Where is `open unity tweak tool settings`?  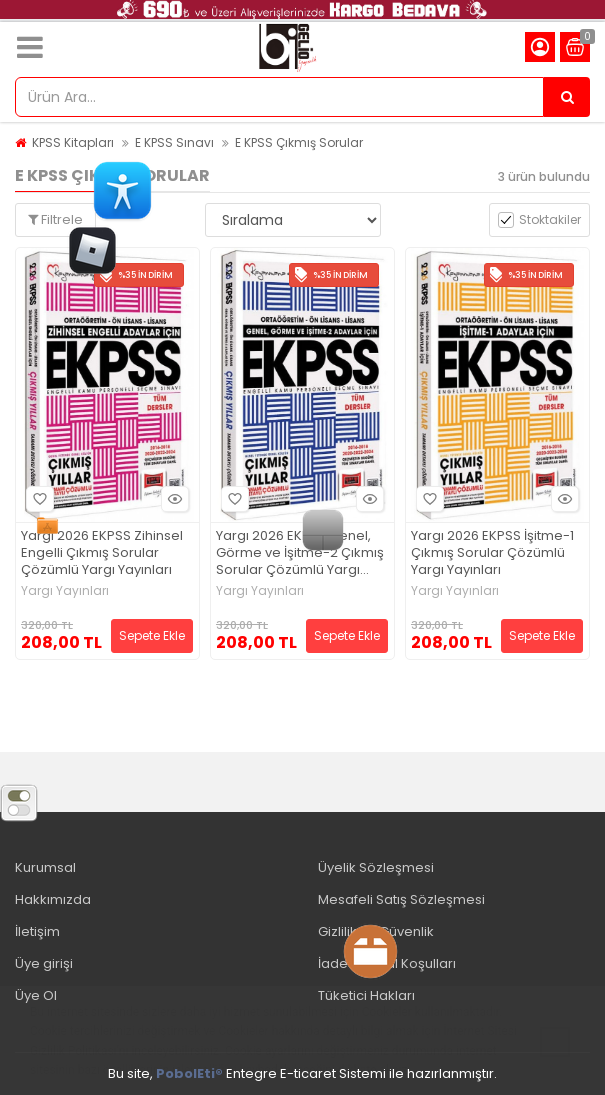 open unity tweak tool settings is located at coordinates (19, 803).